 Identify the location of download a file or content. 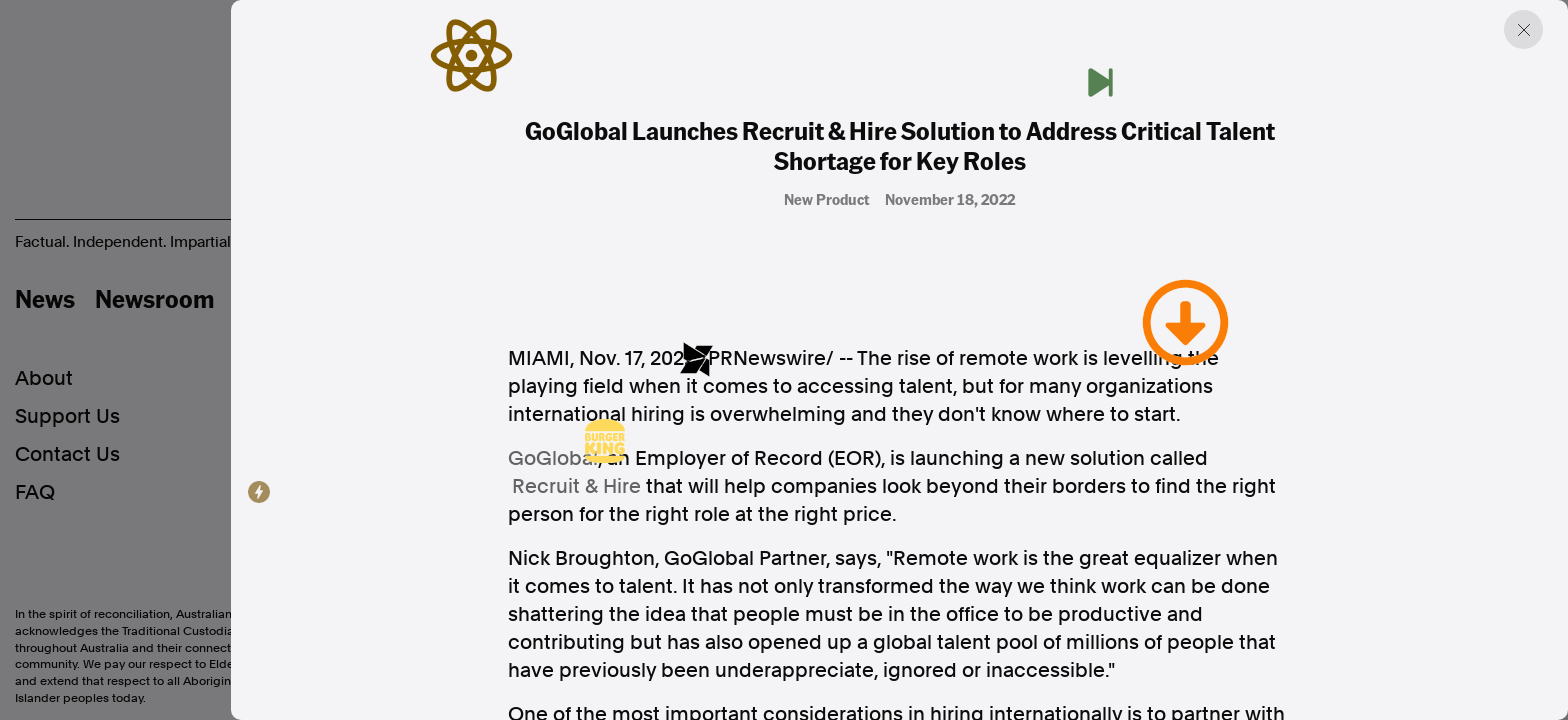
(1185, 322).